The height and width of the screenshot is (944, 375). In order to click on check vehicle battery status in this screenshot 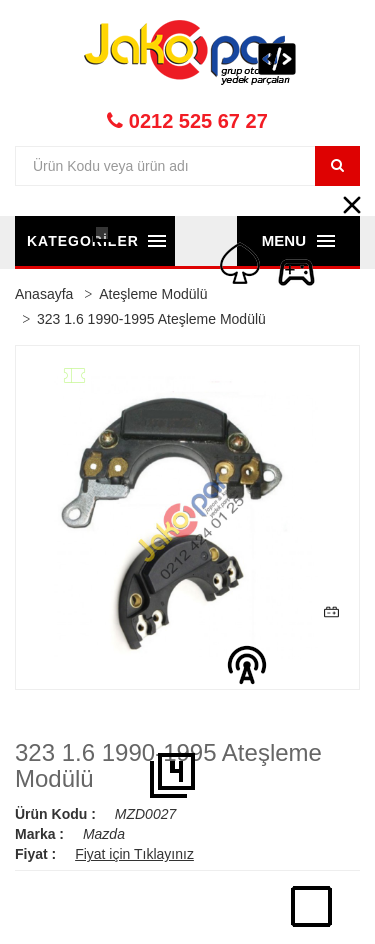, I will do `click(331, 612)`.